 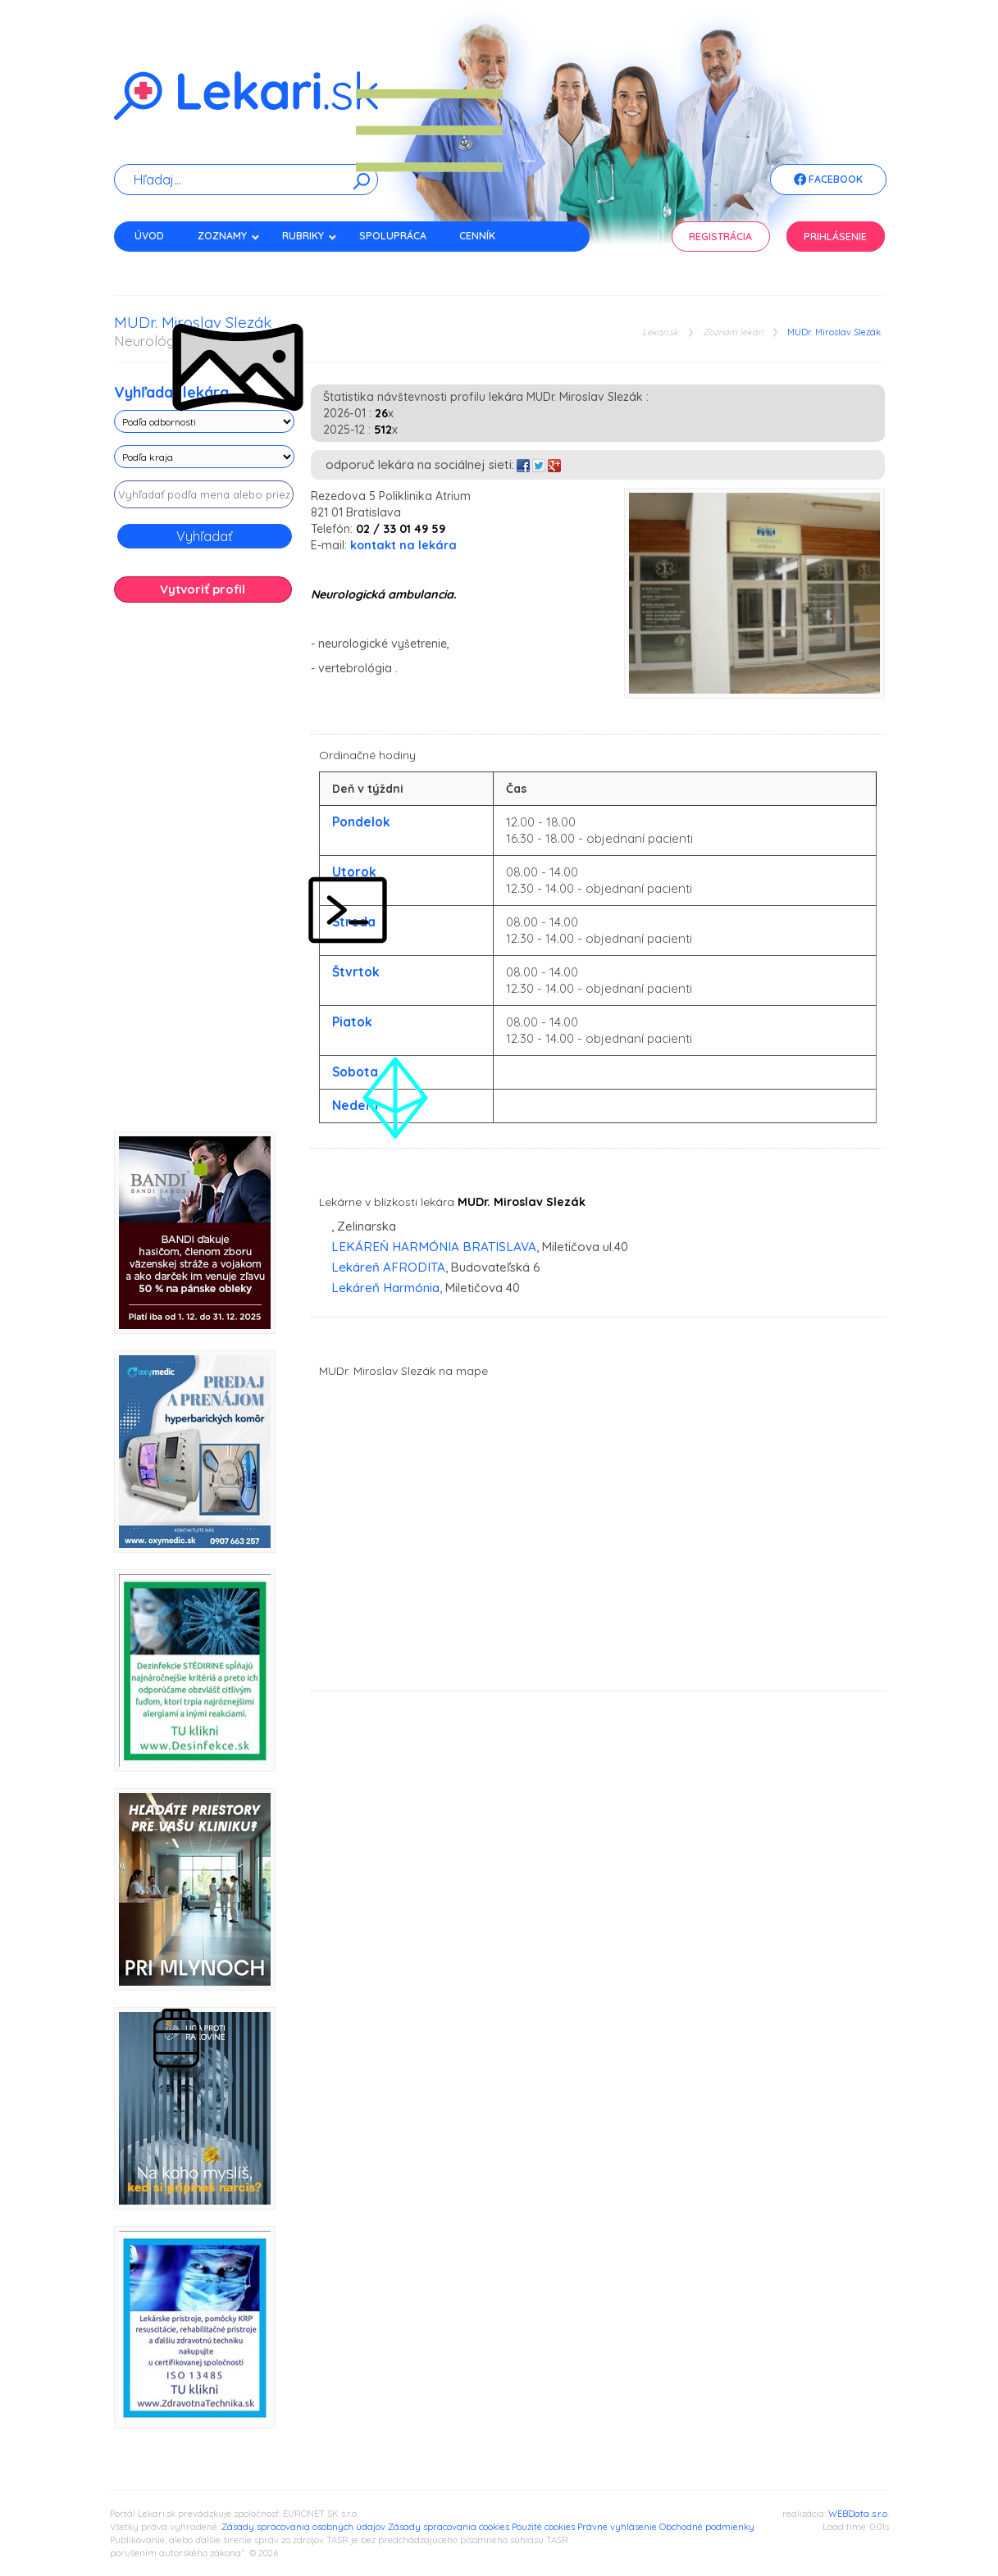 I want to click on view panorama or wide-angle photos, so click(x=238, y=367).